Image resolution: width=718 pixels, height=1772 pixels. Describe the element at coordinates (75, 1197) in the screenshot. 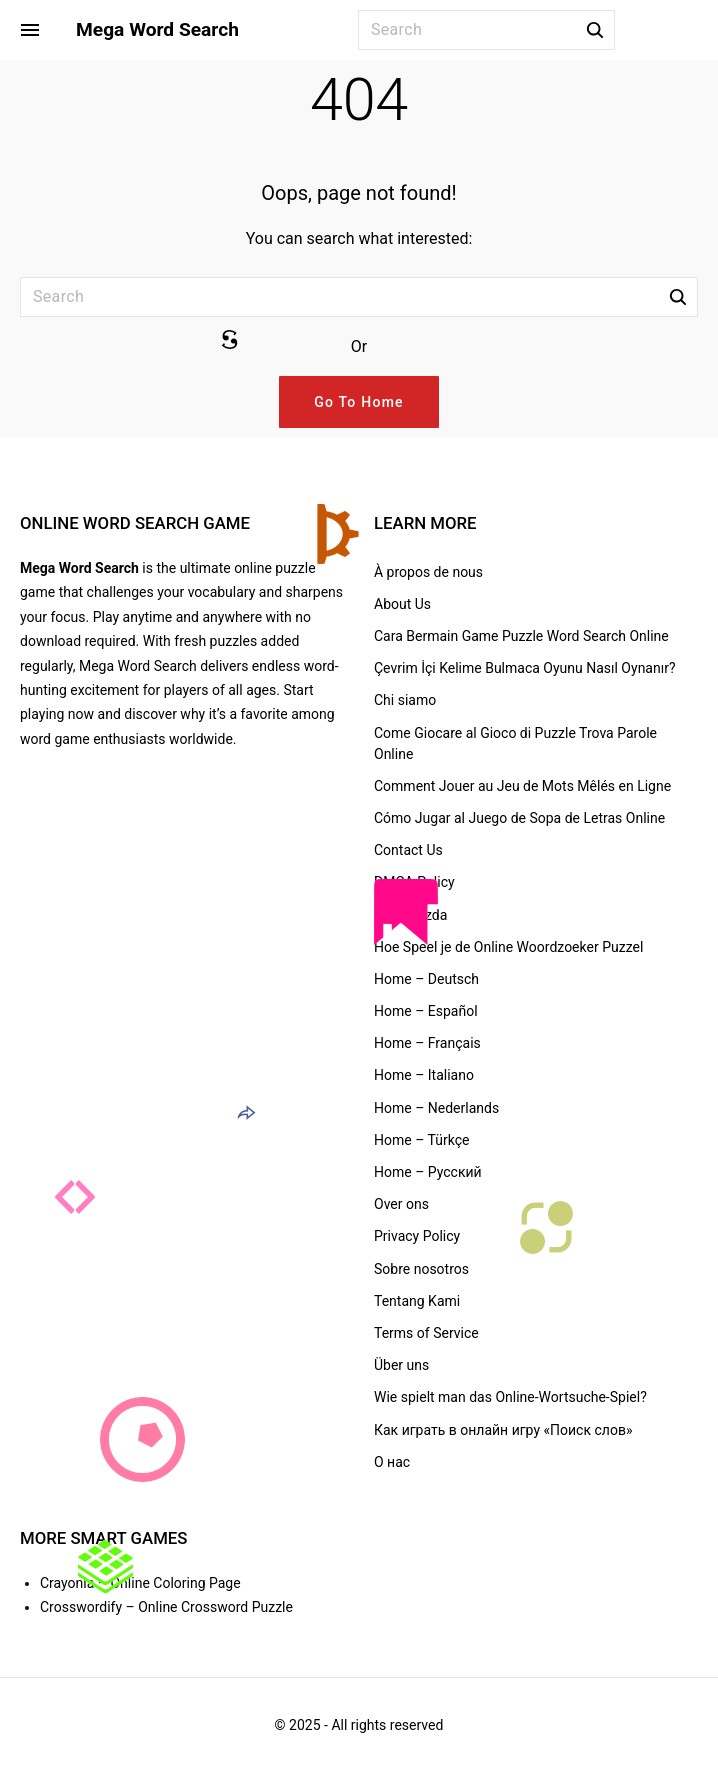

I see `open the Sam's Club app` at that location.